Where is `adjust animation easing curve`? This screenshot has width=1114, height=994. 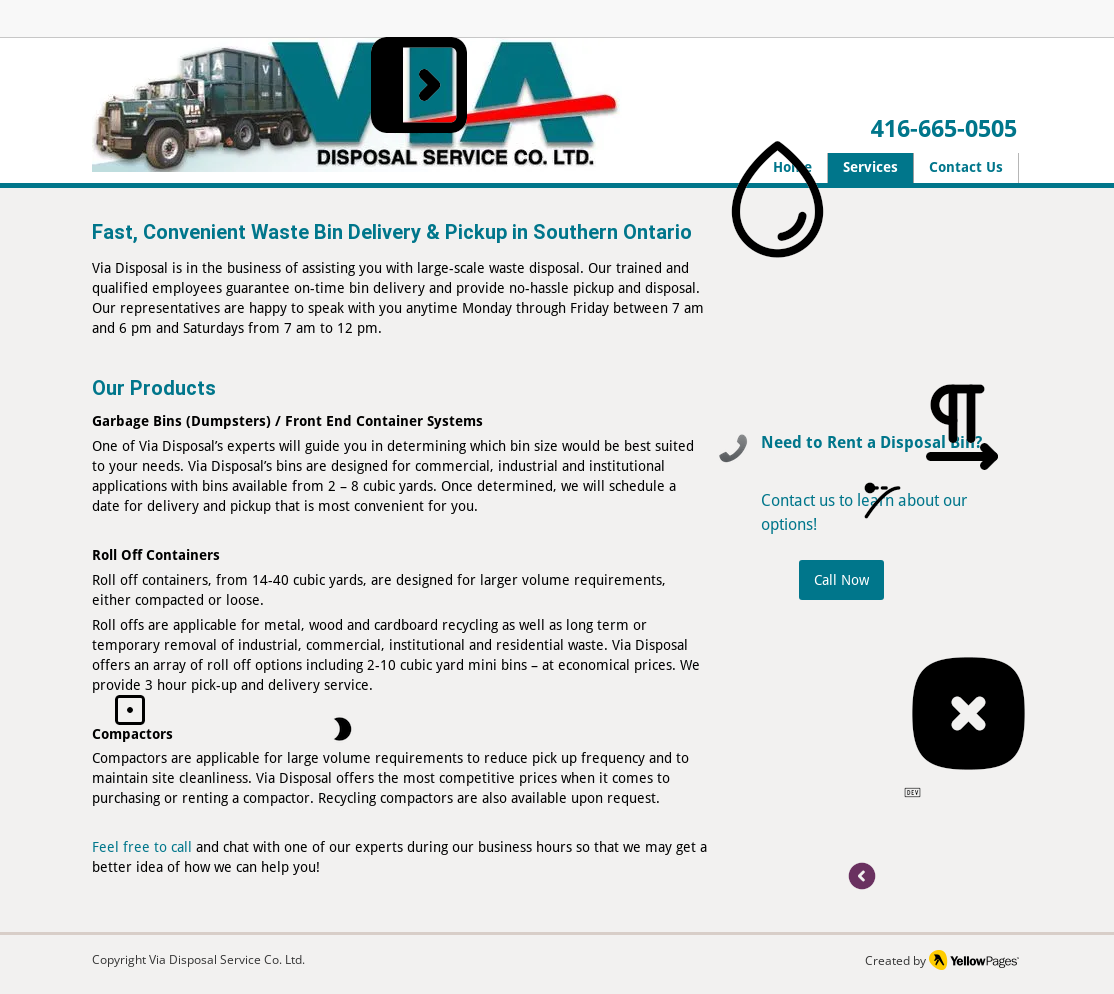 adjust animation easing curve is located at coordinates (882, 500).